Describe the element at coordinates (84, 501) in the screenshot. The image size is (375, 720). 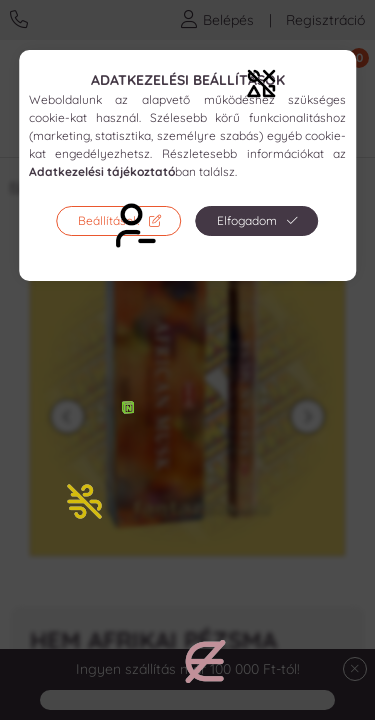
I see `disable wind or fan mode` at that location.